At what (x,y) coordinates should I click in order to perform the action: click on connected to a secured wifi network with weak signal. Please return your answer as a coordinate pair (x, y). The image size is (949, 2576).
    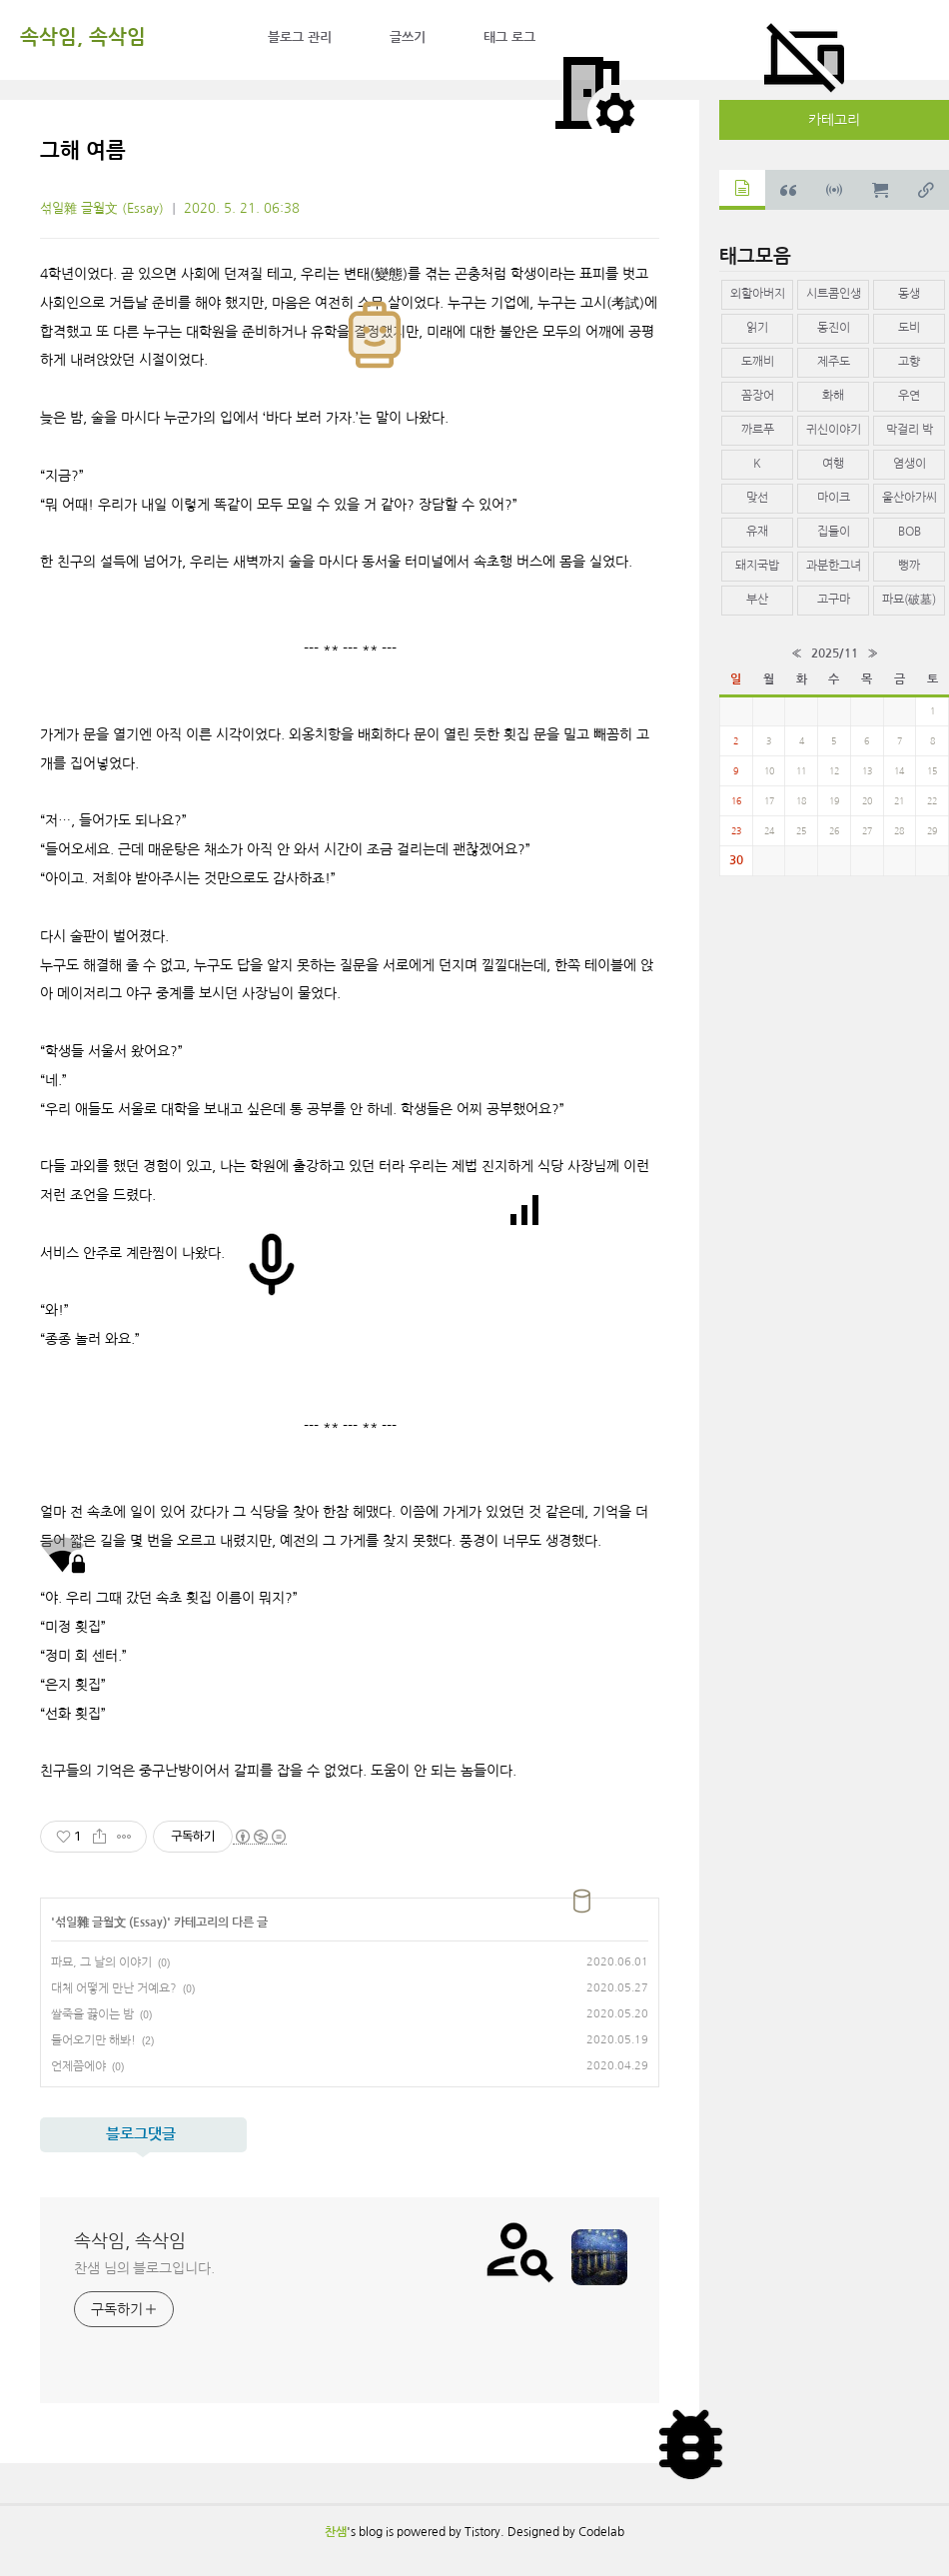
    Looking at the image, I should click on (62, 1554).